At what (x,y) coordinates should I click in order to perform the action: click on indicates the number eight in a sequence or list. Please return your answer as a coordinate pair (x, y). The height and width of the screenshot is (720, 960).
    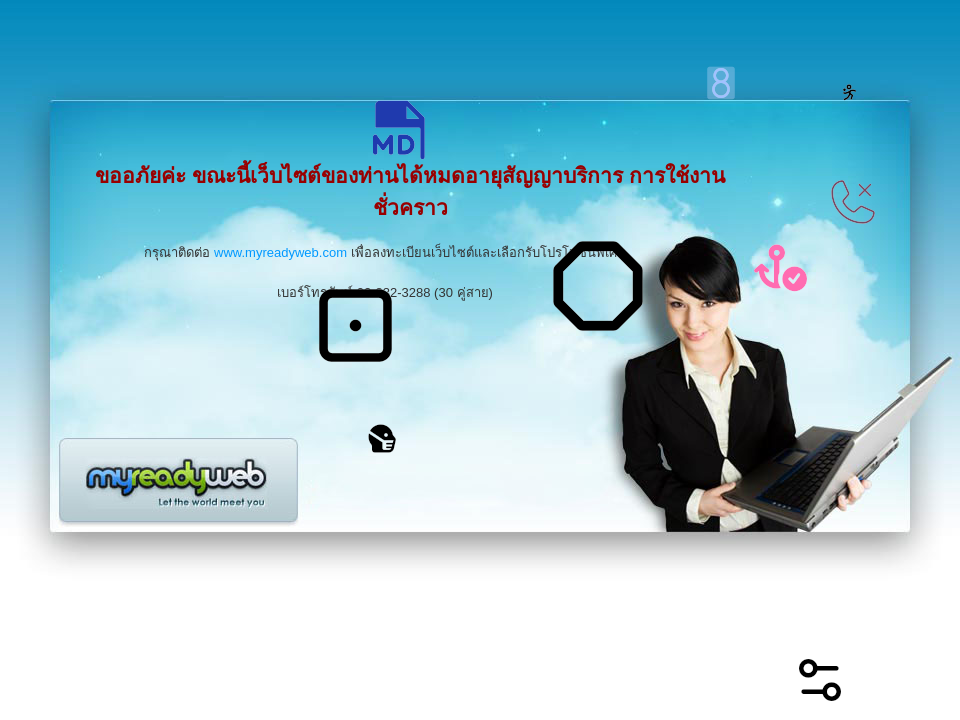
    Looking at the image, I should click on (721, 83).